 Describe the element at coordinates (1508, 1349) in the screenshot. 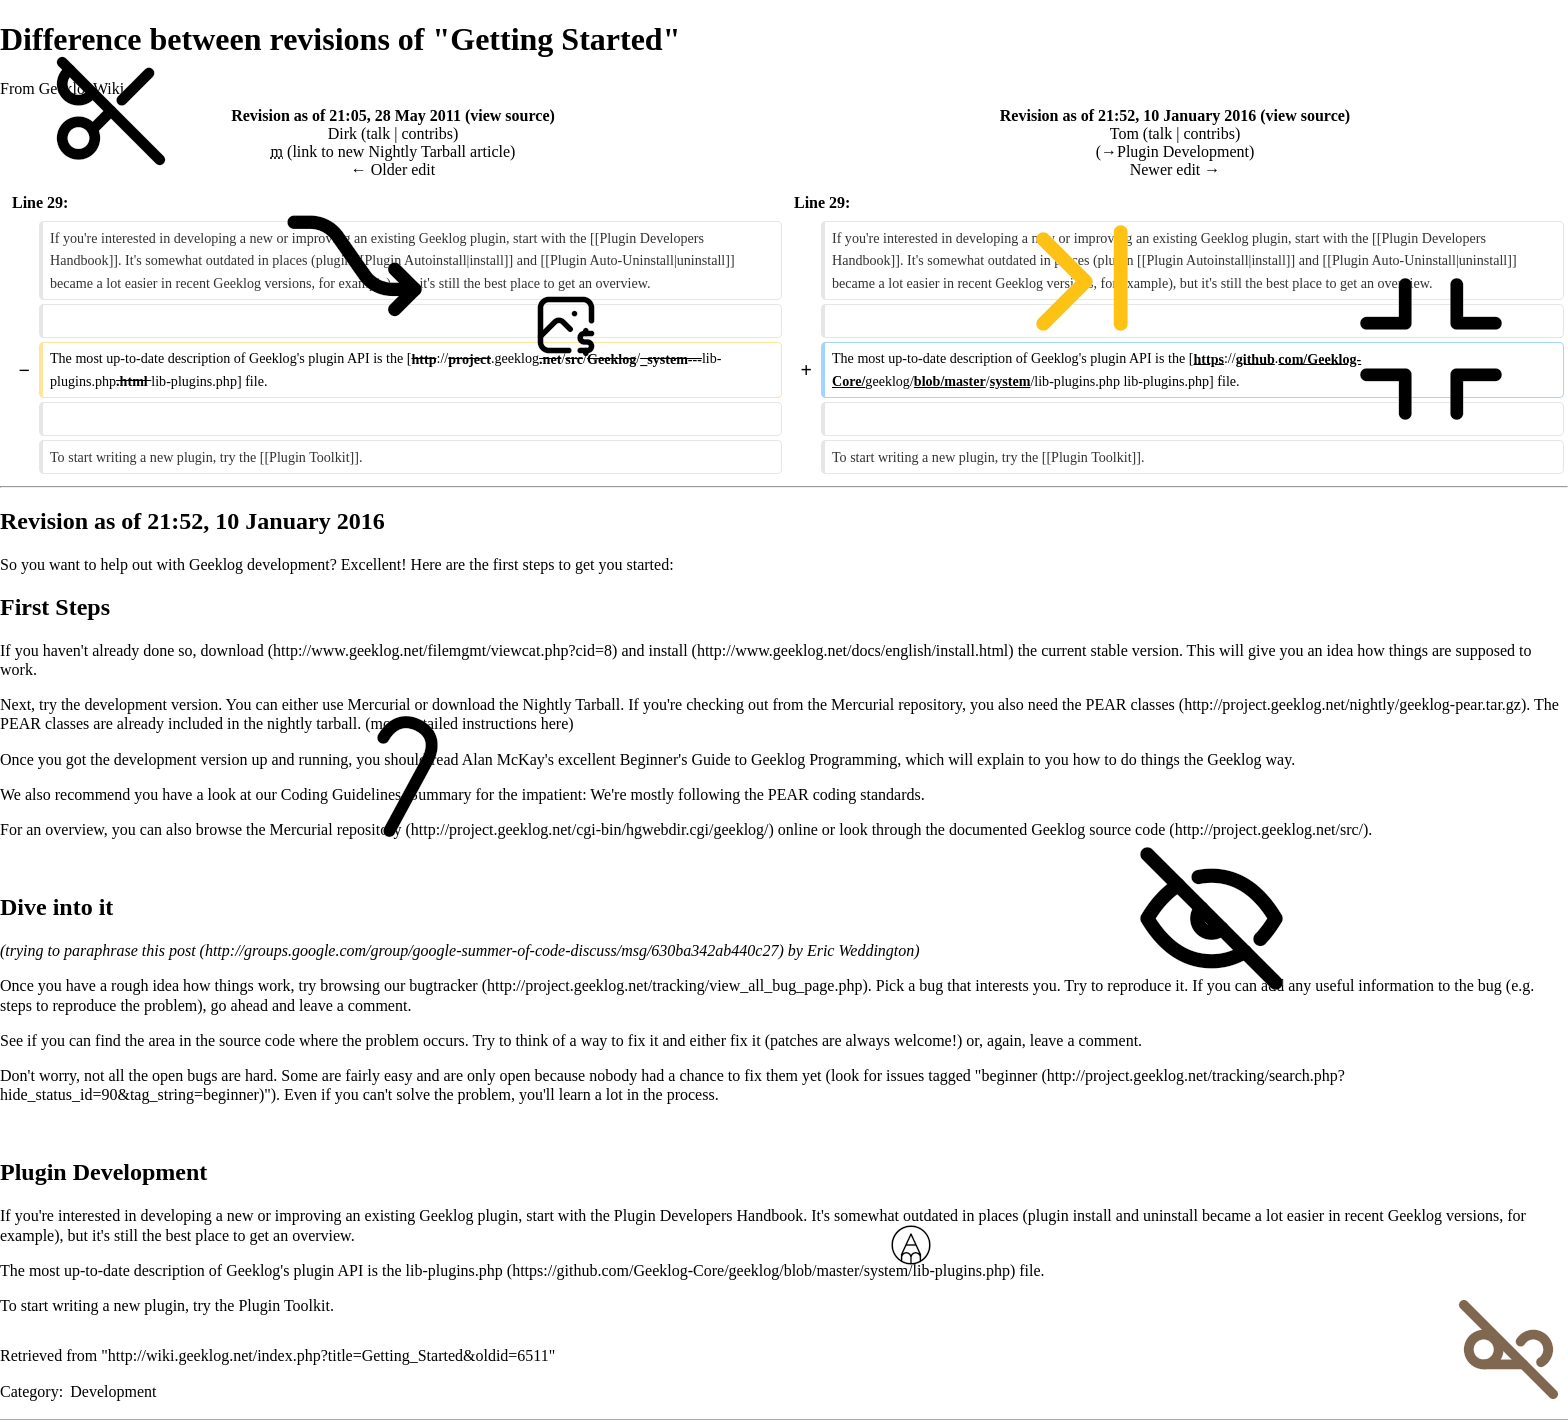

I see `voicemail disabled or unavailable` at that location.